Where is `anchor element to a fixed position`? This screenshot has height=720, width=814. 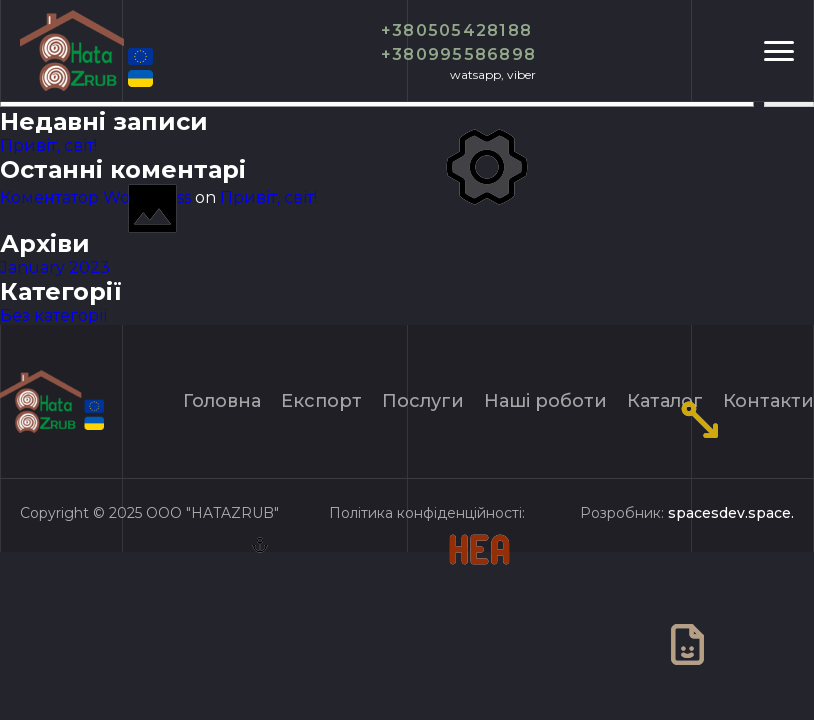
anchor element to a fixed position is located at coordinates (260, 545).